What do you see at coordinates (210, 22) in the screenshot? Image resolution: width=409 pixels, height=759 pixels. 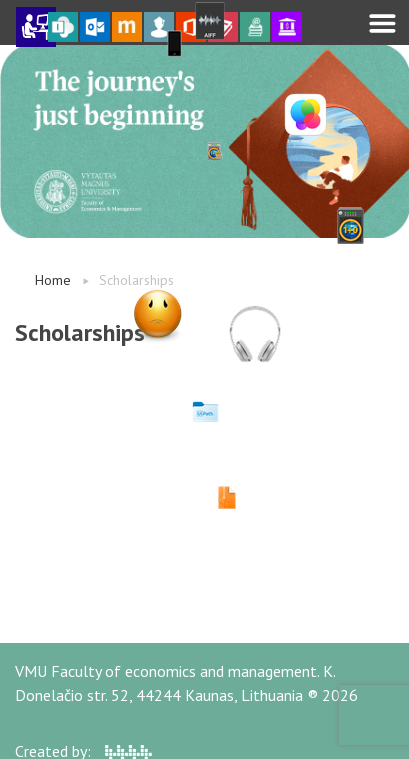 I see `an AIFF audio file in GarageBand or Logic Pro` at bounding box center [210, 22].